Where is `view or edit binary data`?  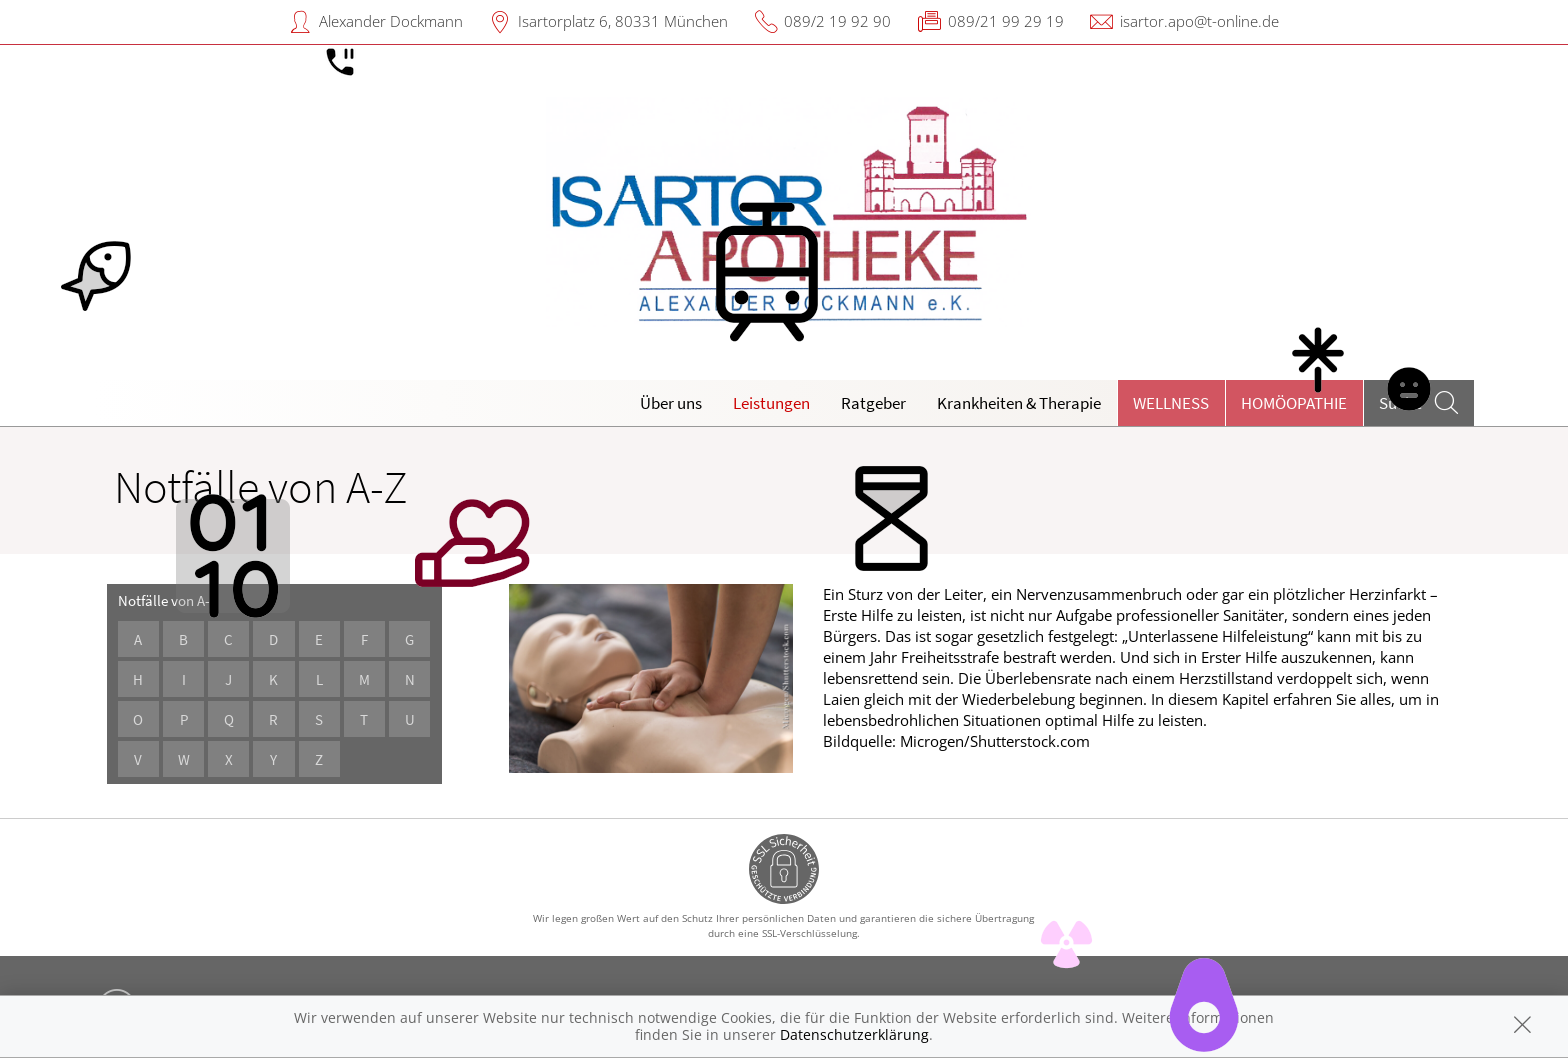 view or edit binary data is located at coordinates (233, 556).